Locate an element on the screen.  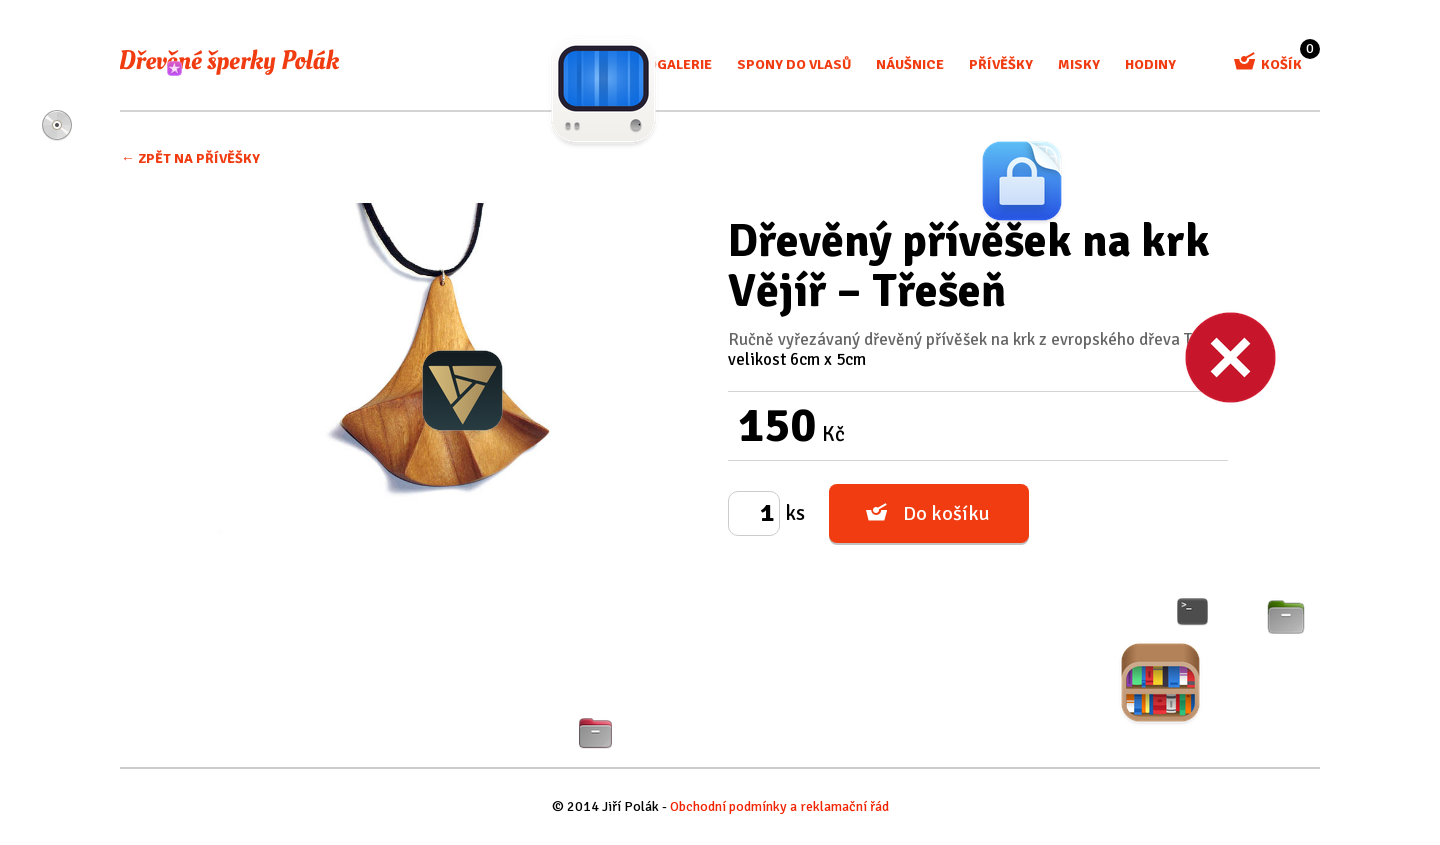
open the iTunes Store app is located at coordinates (174, 68).